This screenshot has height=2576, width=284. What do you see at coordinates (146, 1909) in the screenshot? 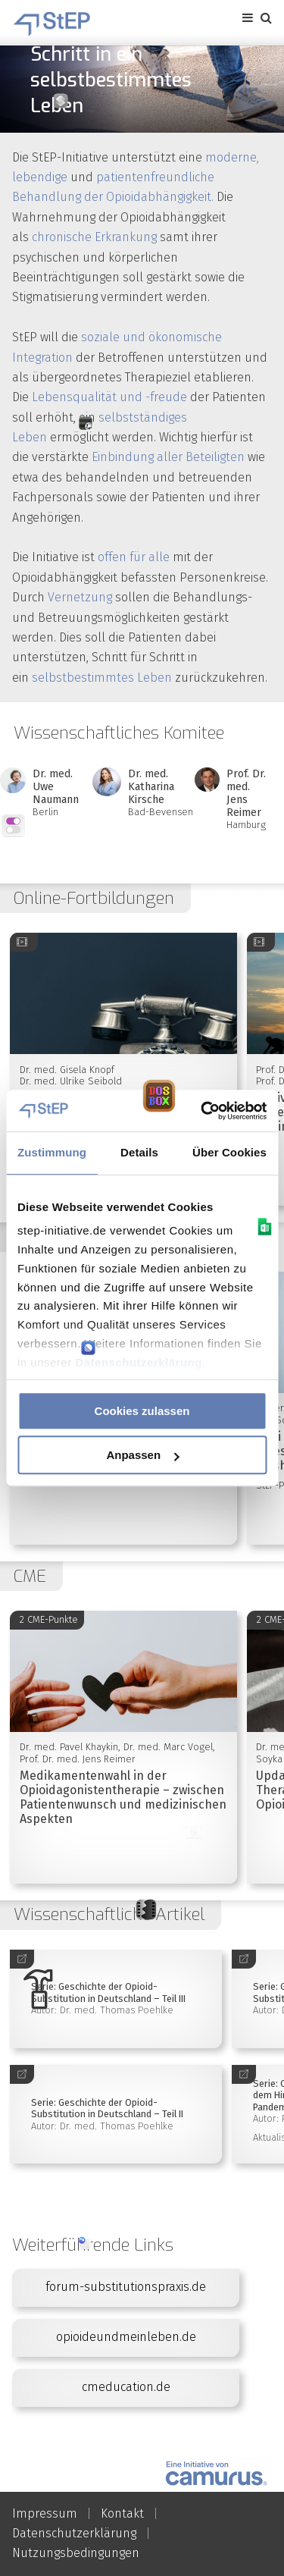
I see `open flowblade video editor` at bounding box center [146, 1909].